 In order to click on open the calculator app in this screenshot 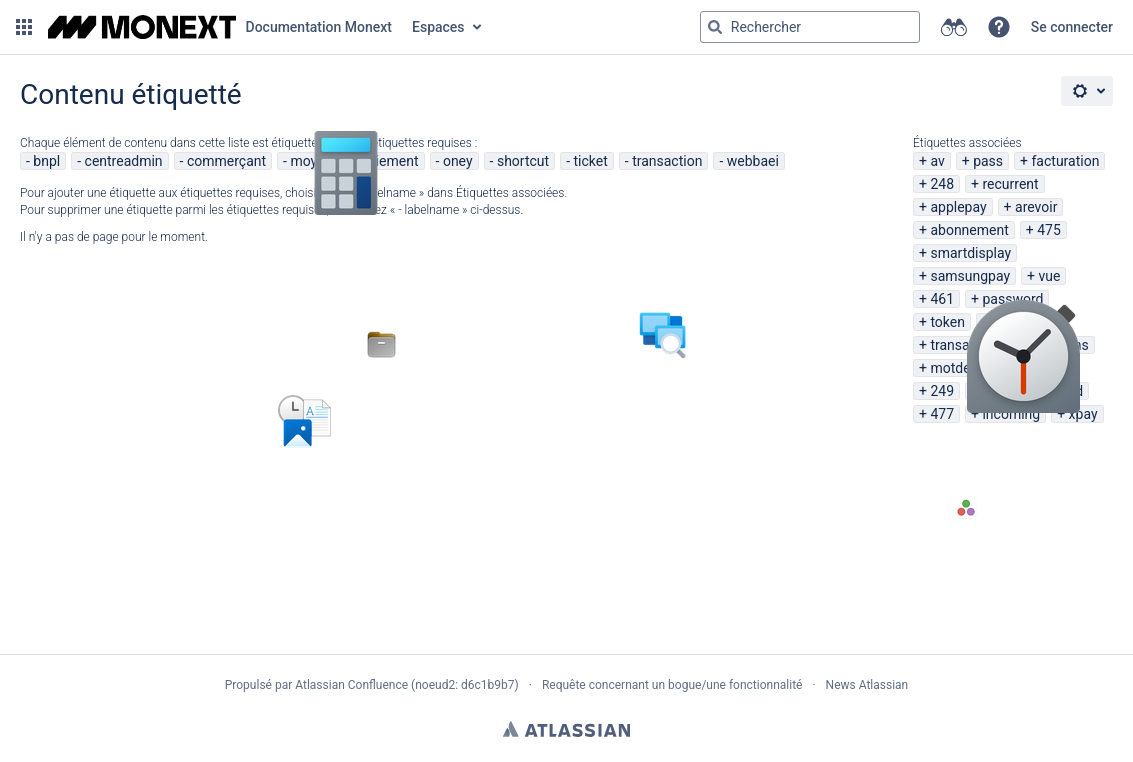, I will do `click(346, 173)`.